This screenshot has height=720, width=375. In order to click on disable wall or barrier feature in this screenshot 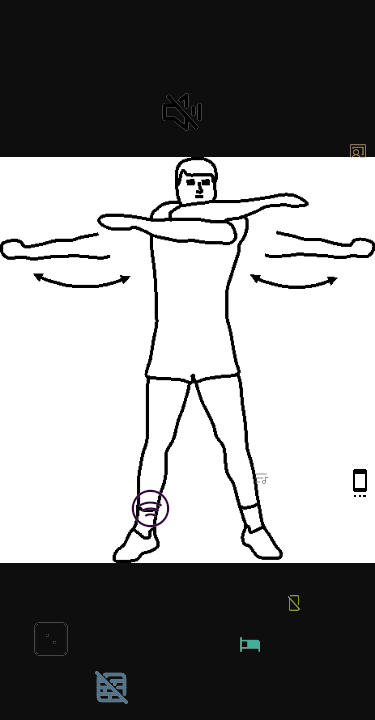, I will do `click(111, 687)`.